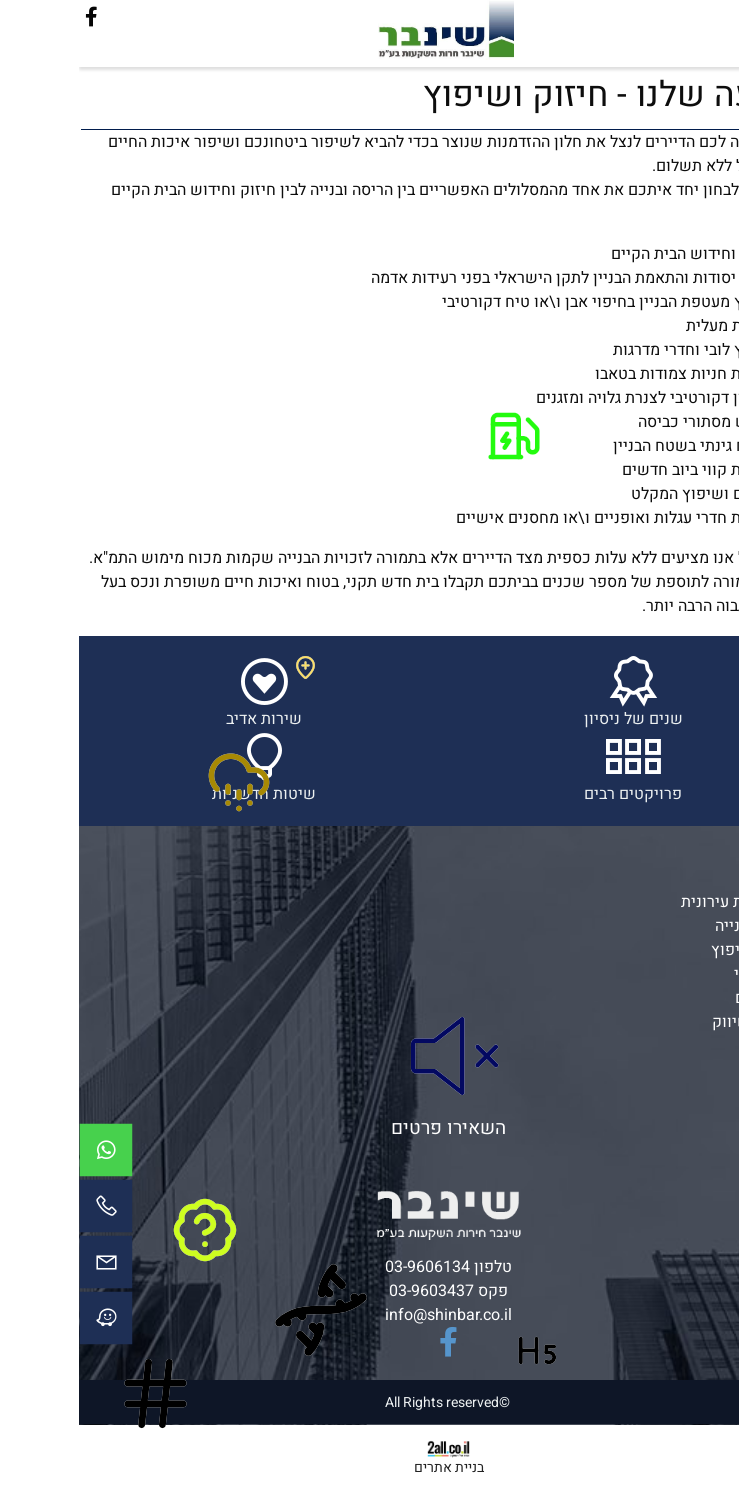  Describe the element at coordinates (321, 1310) in the screenshot. I see `access genetic or DNA-related information` at that location.